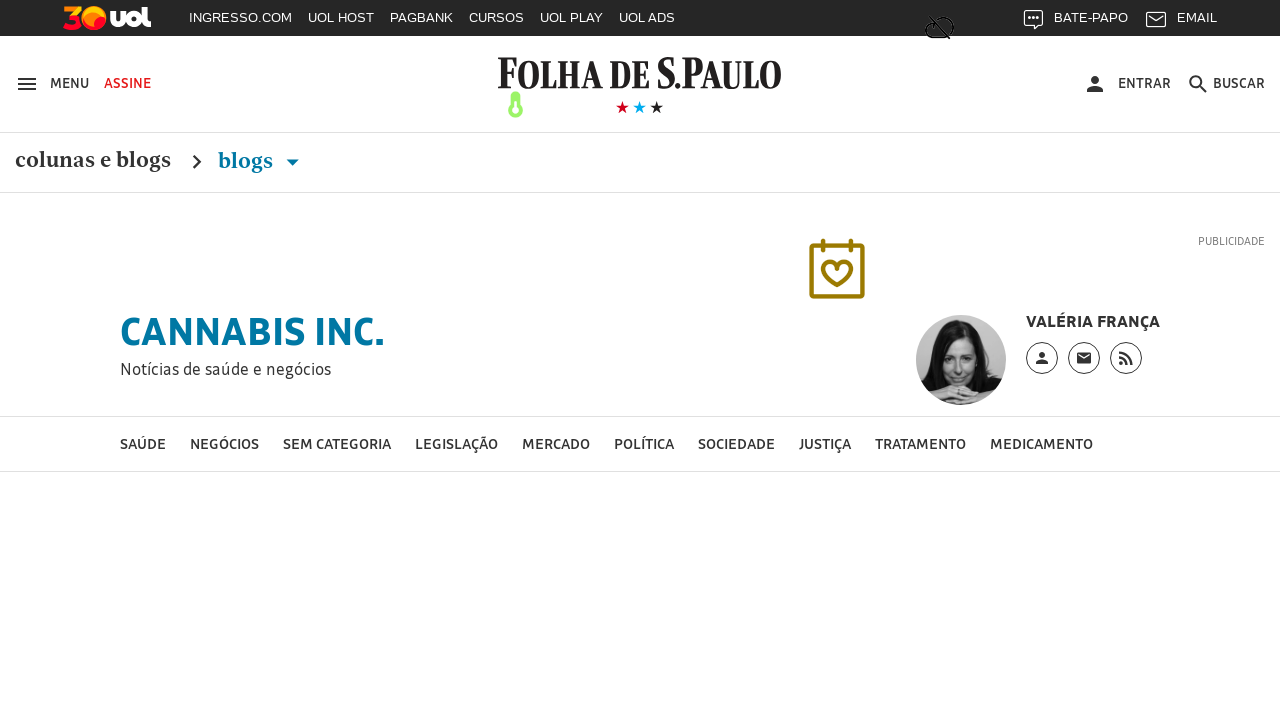 The image size is (1280, 720). Describe the element at coordinates (837, 271) in the screenshot. I see `view favorite or loved events` at that location.